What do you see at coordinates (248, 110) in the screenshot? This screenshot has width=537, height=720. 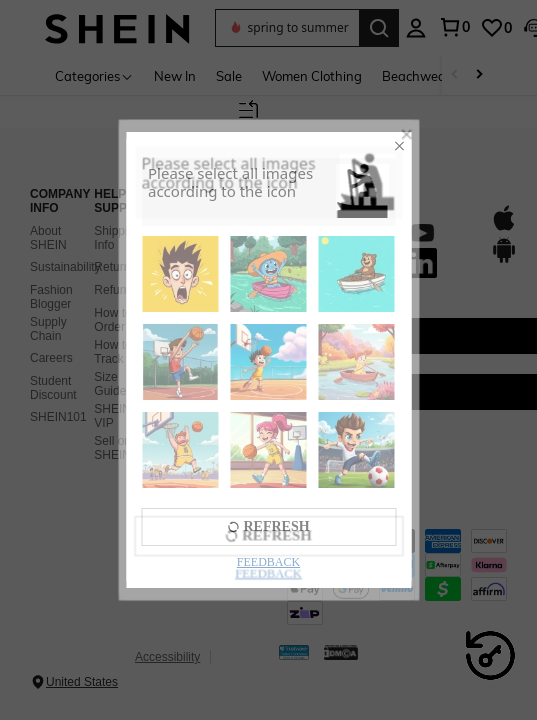 I see `move item to the top of the list` at bounding box center [248, 110].